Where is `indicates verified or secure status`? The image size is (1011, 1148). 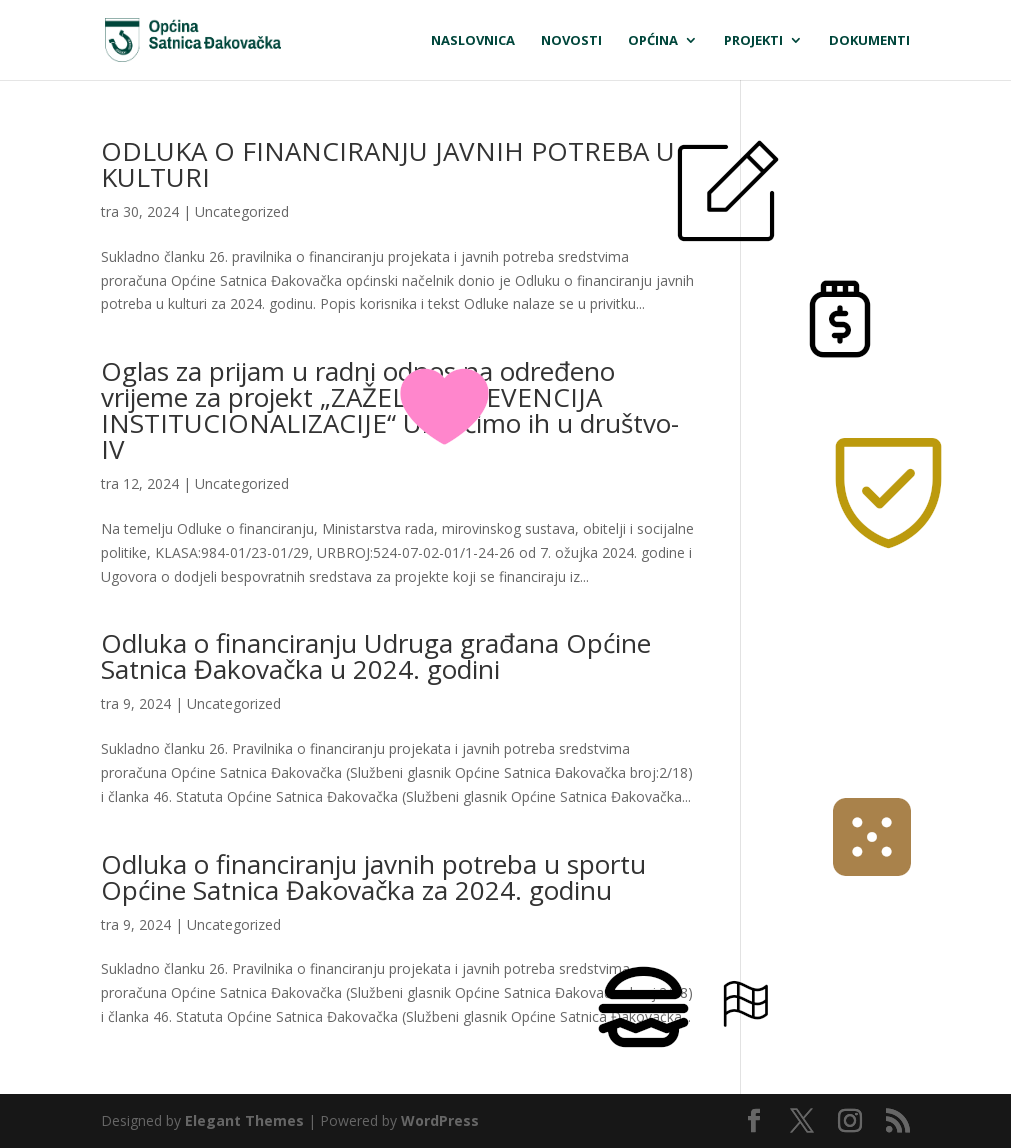
indicates verified or secure status is located at coordinates (888, 486).